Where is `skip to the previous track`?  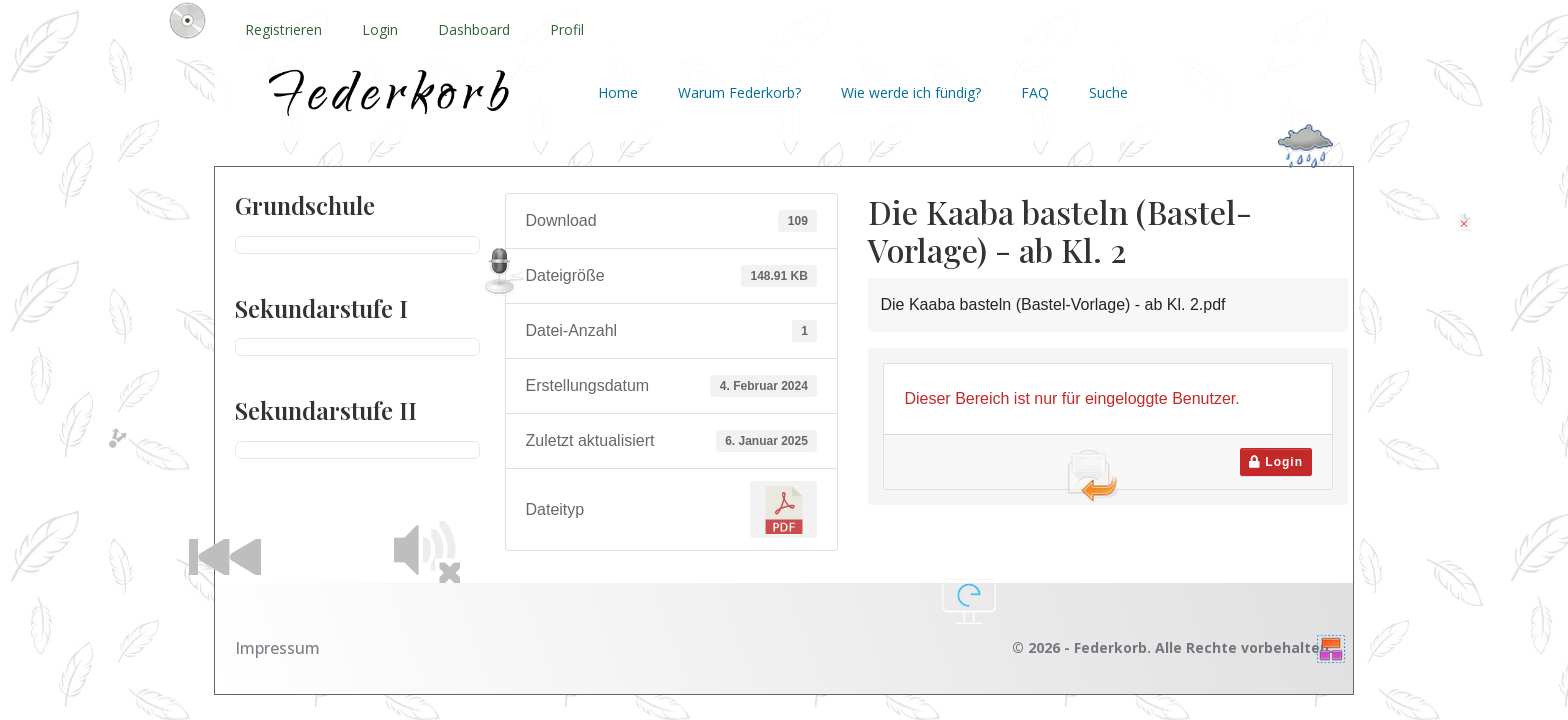
skip to the previous track is located at coordinates (225, 557).